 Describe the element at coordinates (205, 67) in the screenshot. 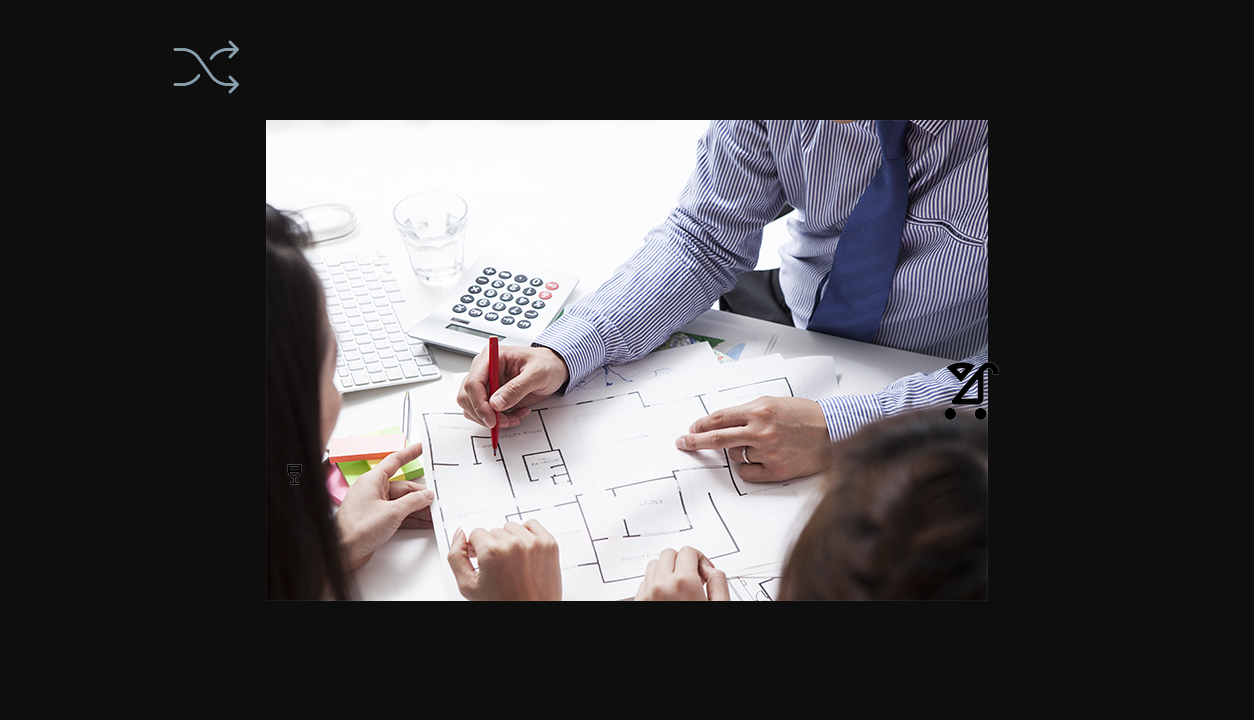

I see `shuffle playlist or queue order` at that location.